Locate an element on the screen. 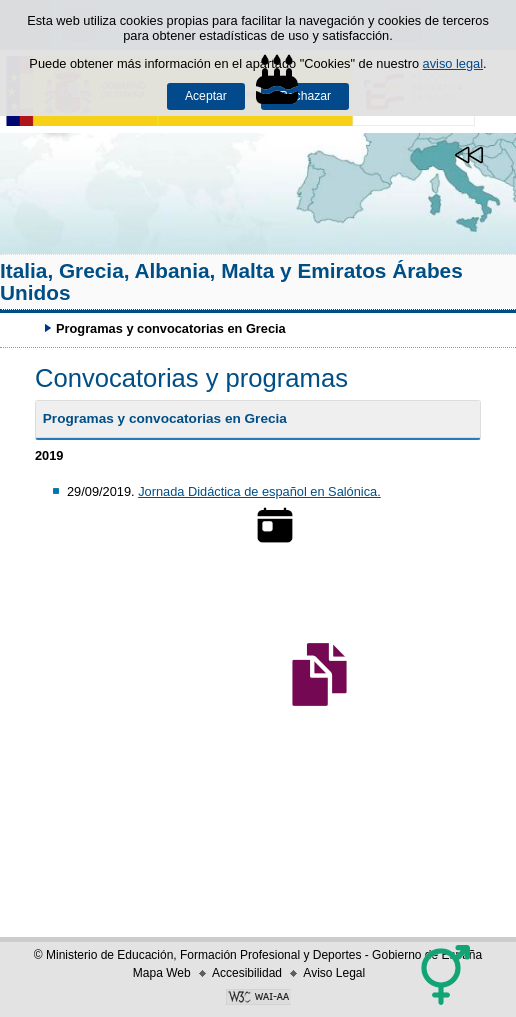 Image resolution: width=516 pixels, height=1017 pixels. view birthday or celebration reminders is located at coordinates (277, 80).